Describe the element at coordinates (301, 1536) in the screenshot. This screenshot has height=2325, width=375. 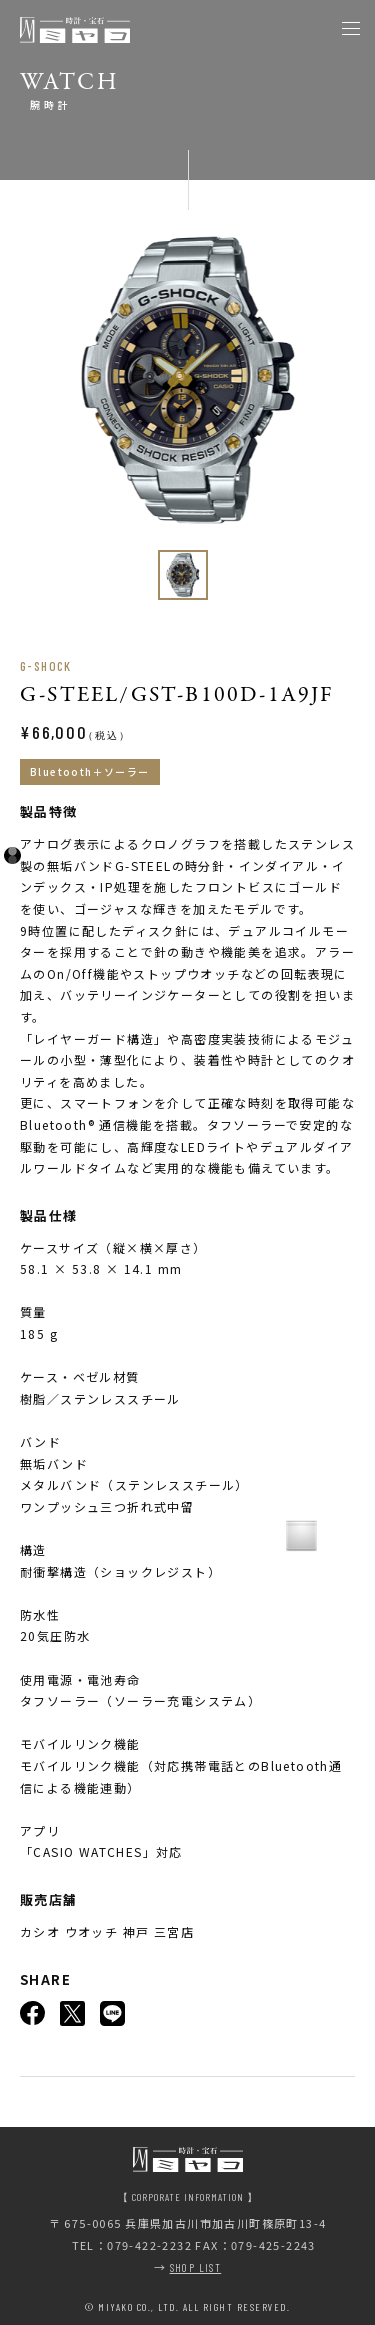
I see `magic trackpad connected via bluetooth` at that location.